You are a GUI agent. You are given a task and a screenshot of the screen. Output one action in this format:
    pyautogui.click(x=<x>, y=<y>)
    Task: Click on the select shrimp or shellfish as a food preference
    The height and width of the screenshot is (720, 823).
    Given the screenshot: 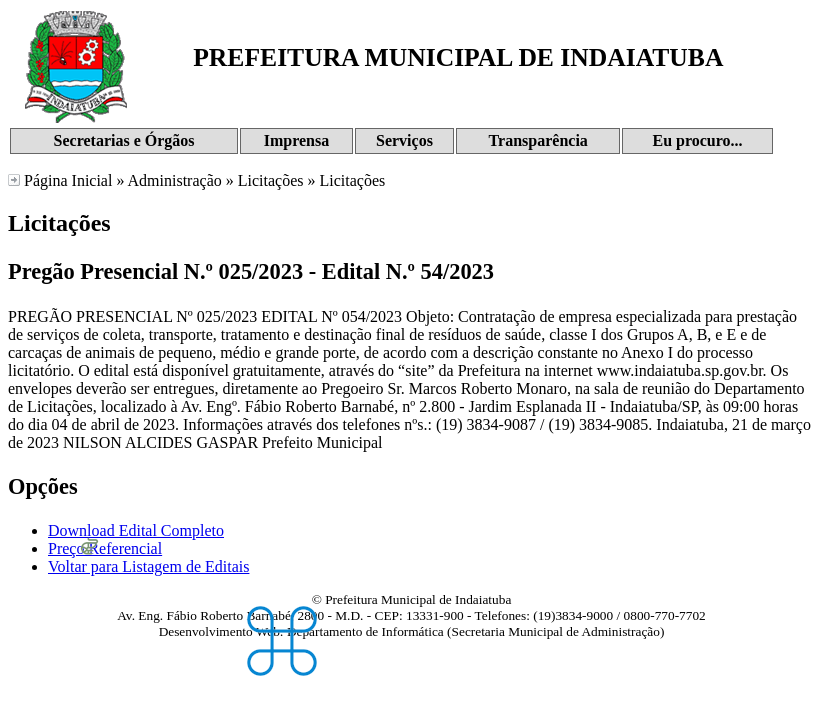 What is the action you would take?
    pyautogui.click(x=89, y=546)
    